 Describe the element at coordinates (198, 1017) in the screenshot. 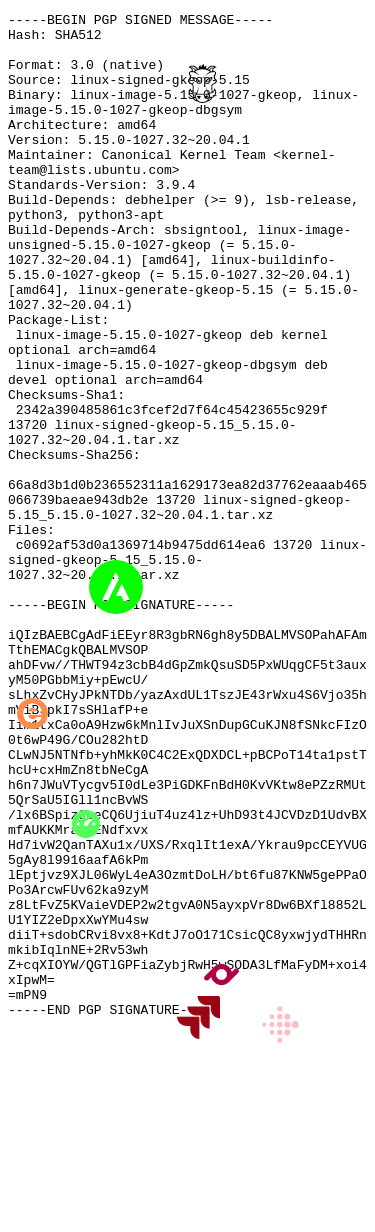

I see `open Jira project management` at that location.